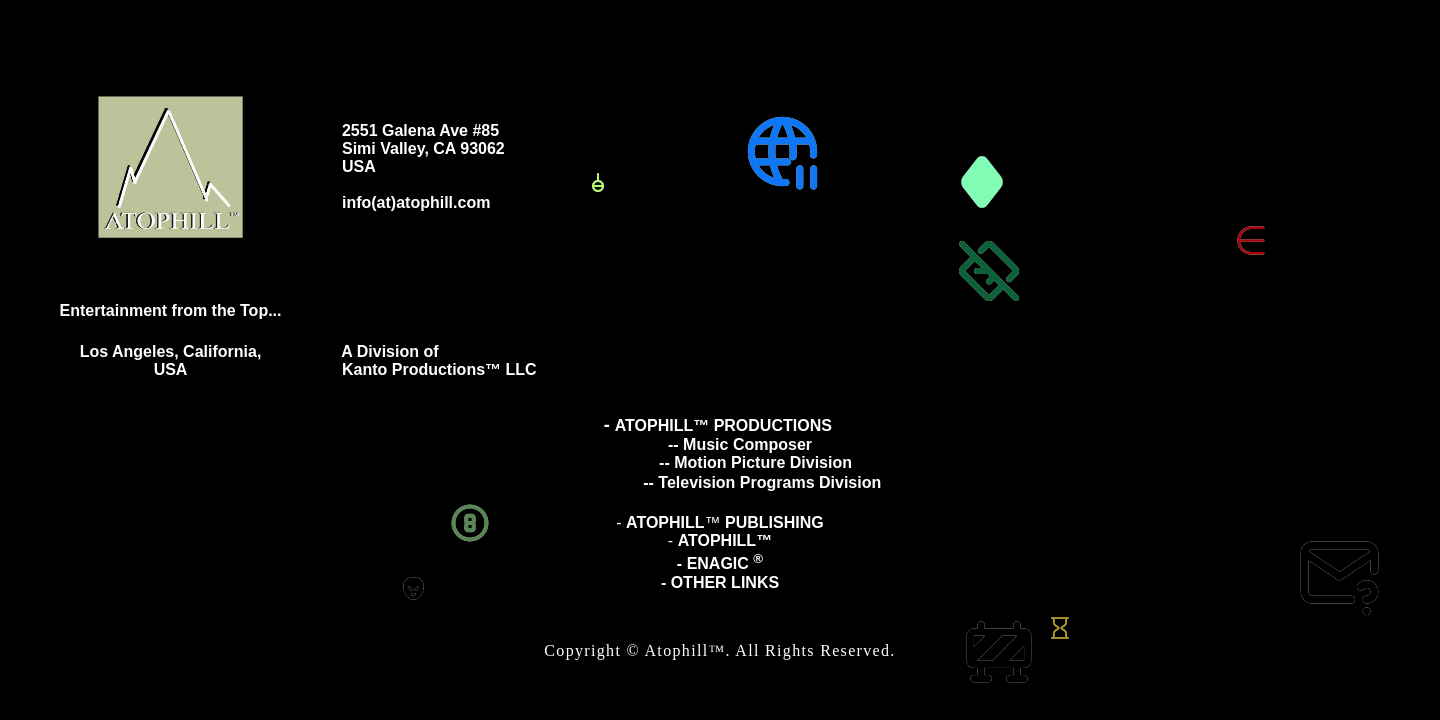  Describe the element at coordinates (782, 151) in the screenshot. I see `pause global sync or updates` at that location.